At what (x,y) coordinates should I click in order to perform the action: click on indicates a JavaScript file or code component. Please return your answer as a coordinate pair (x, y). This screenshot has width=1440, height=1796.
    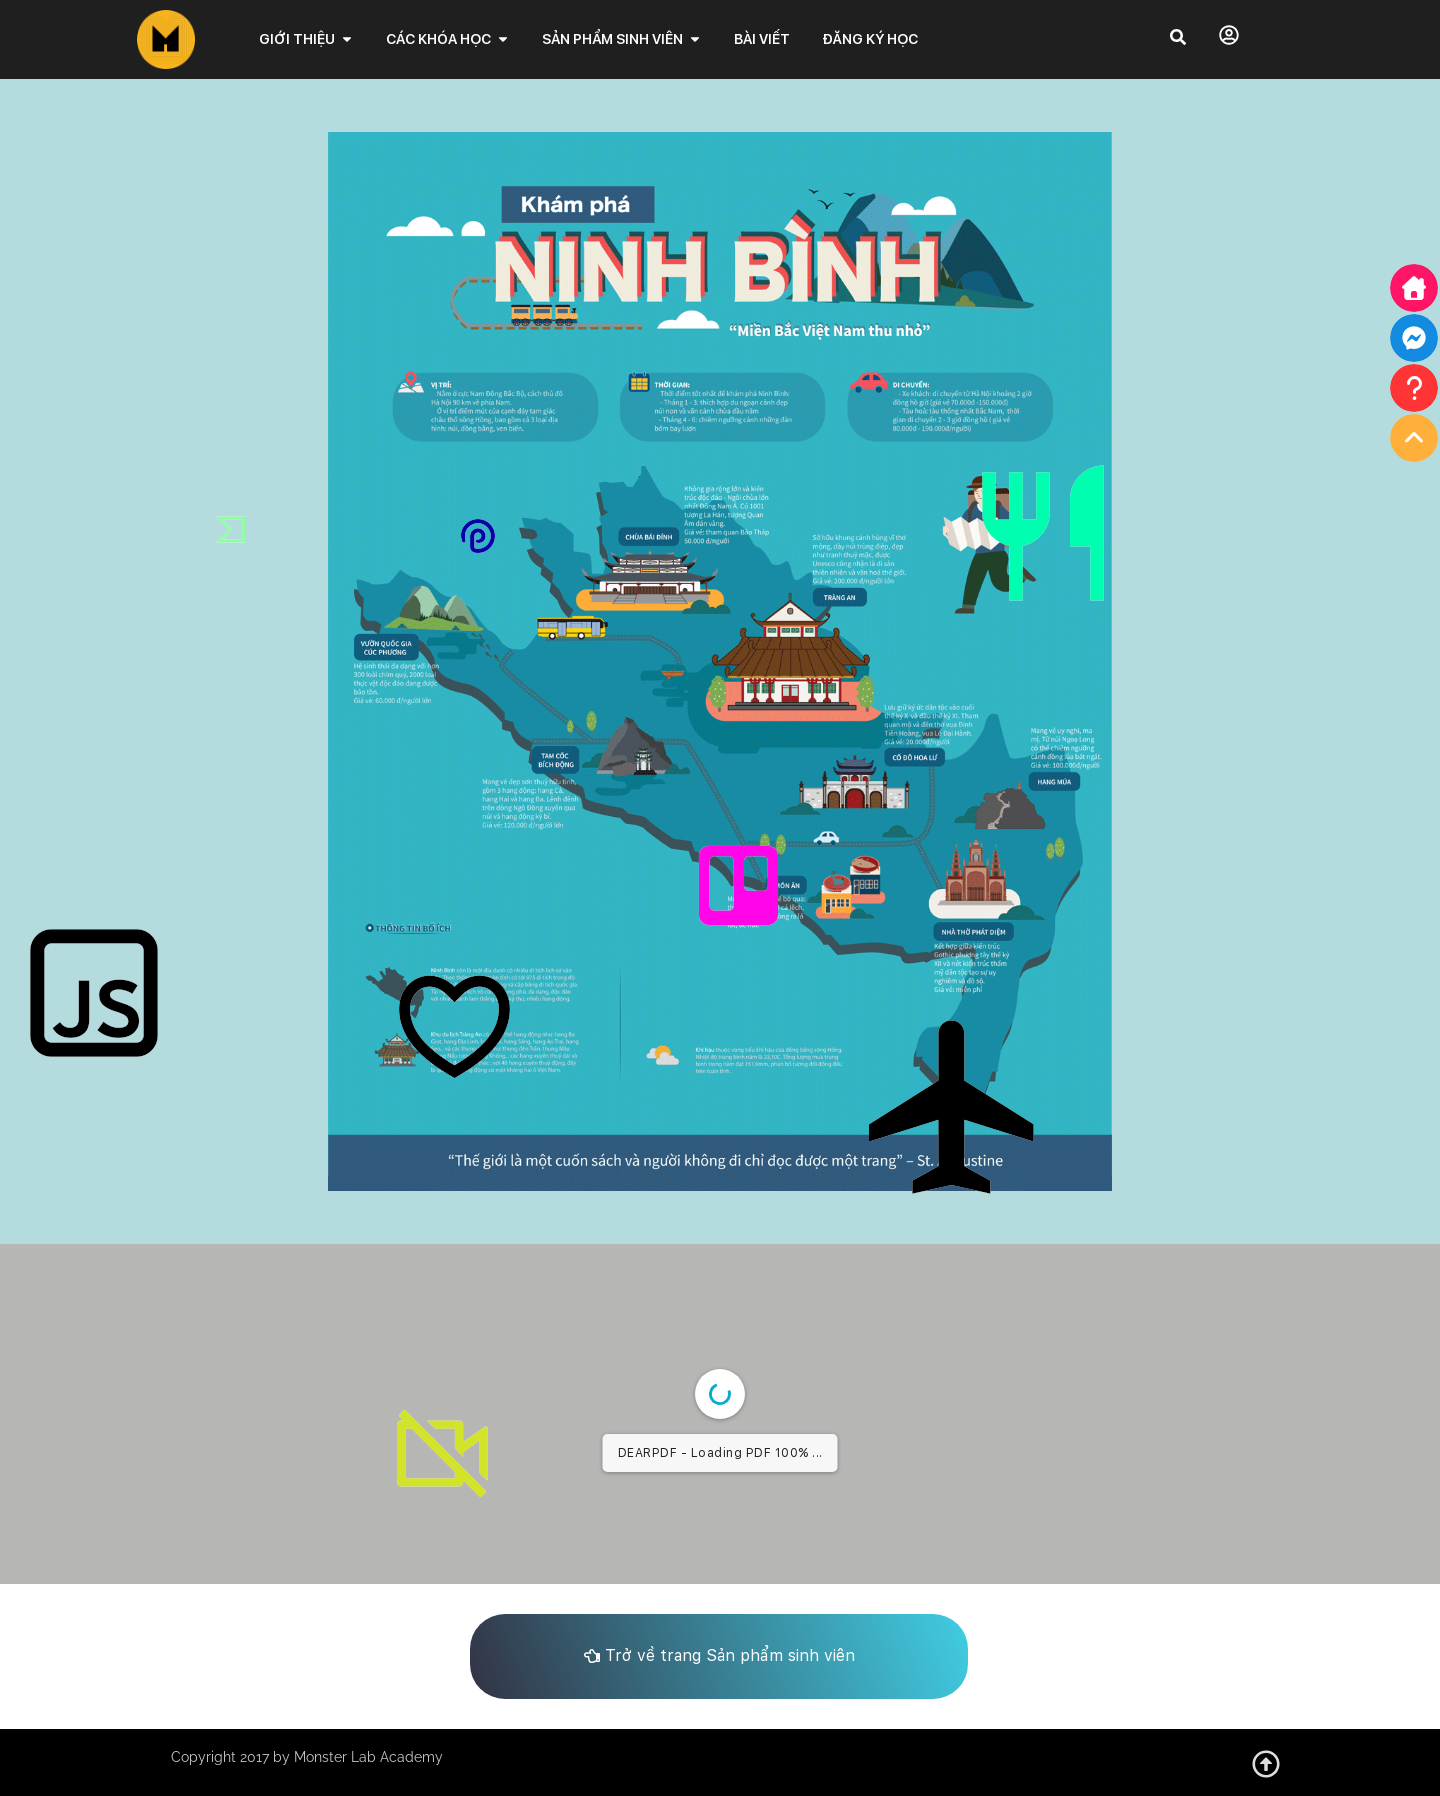
    Looking at the image, I should click on (94, 993).